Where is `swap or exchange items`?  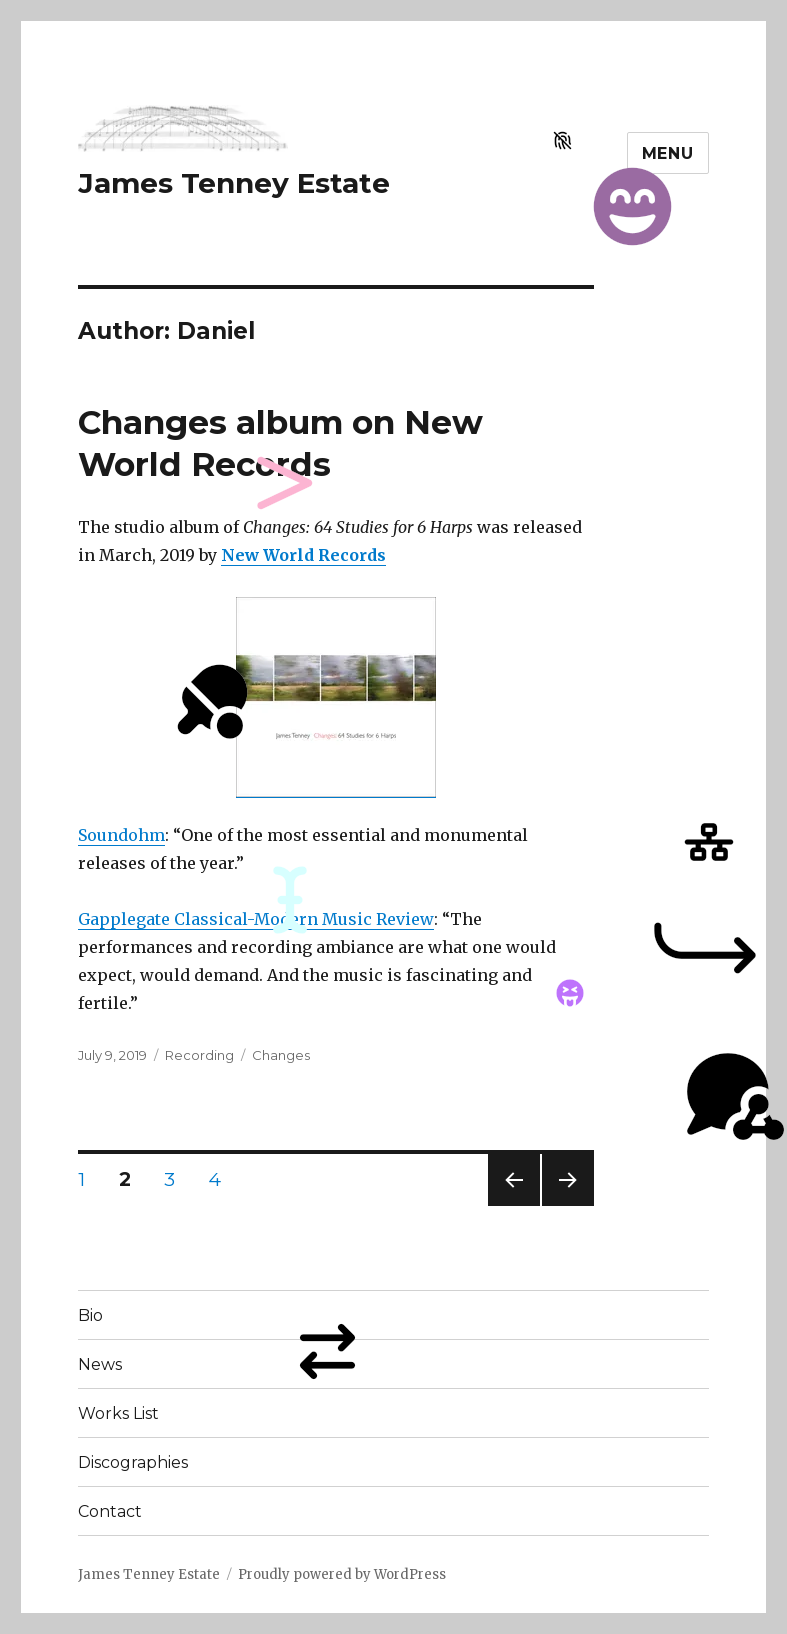 swap or exchange items is located at coordinates (327, 1351).